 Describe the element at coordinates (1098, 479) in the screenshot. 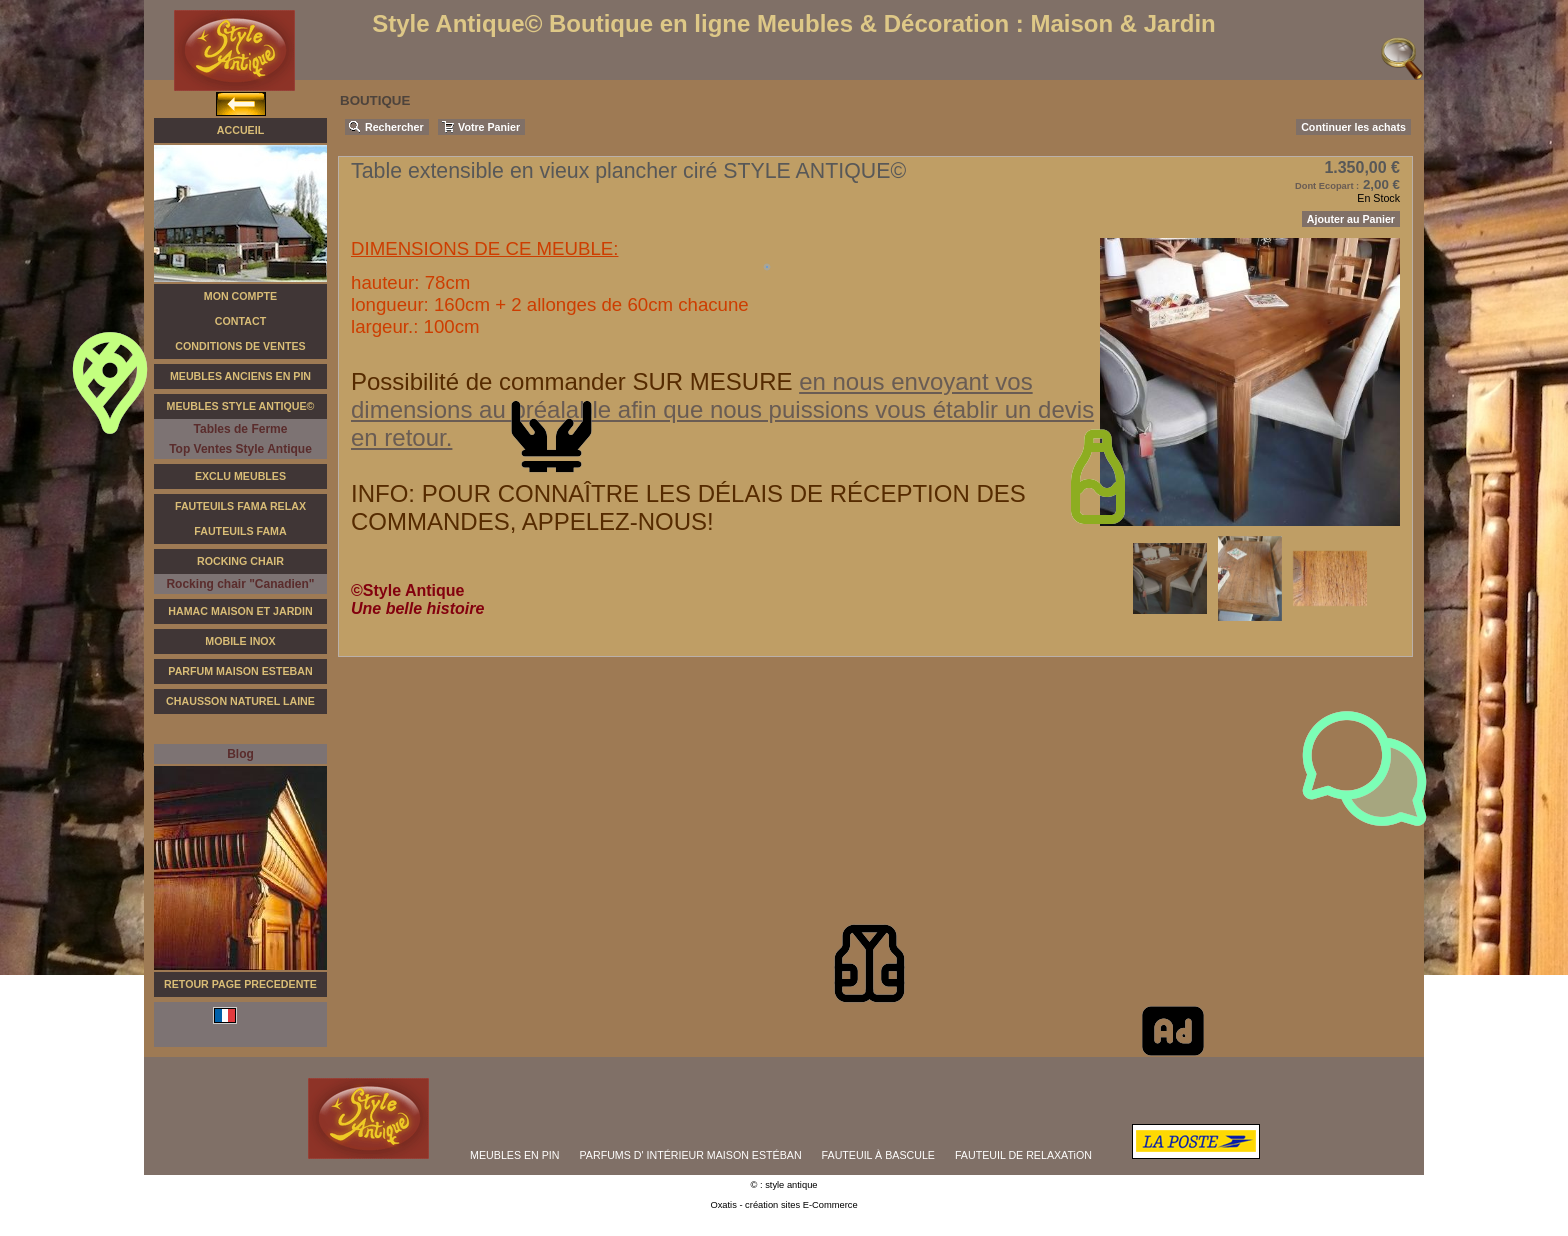

I see `view beverage or drink options` at that location.